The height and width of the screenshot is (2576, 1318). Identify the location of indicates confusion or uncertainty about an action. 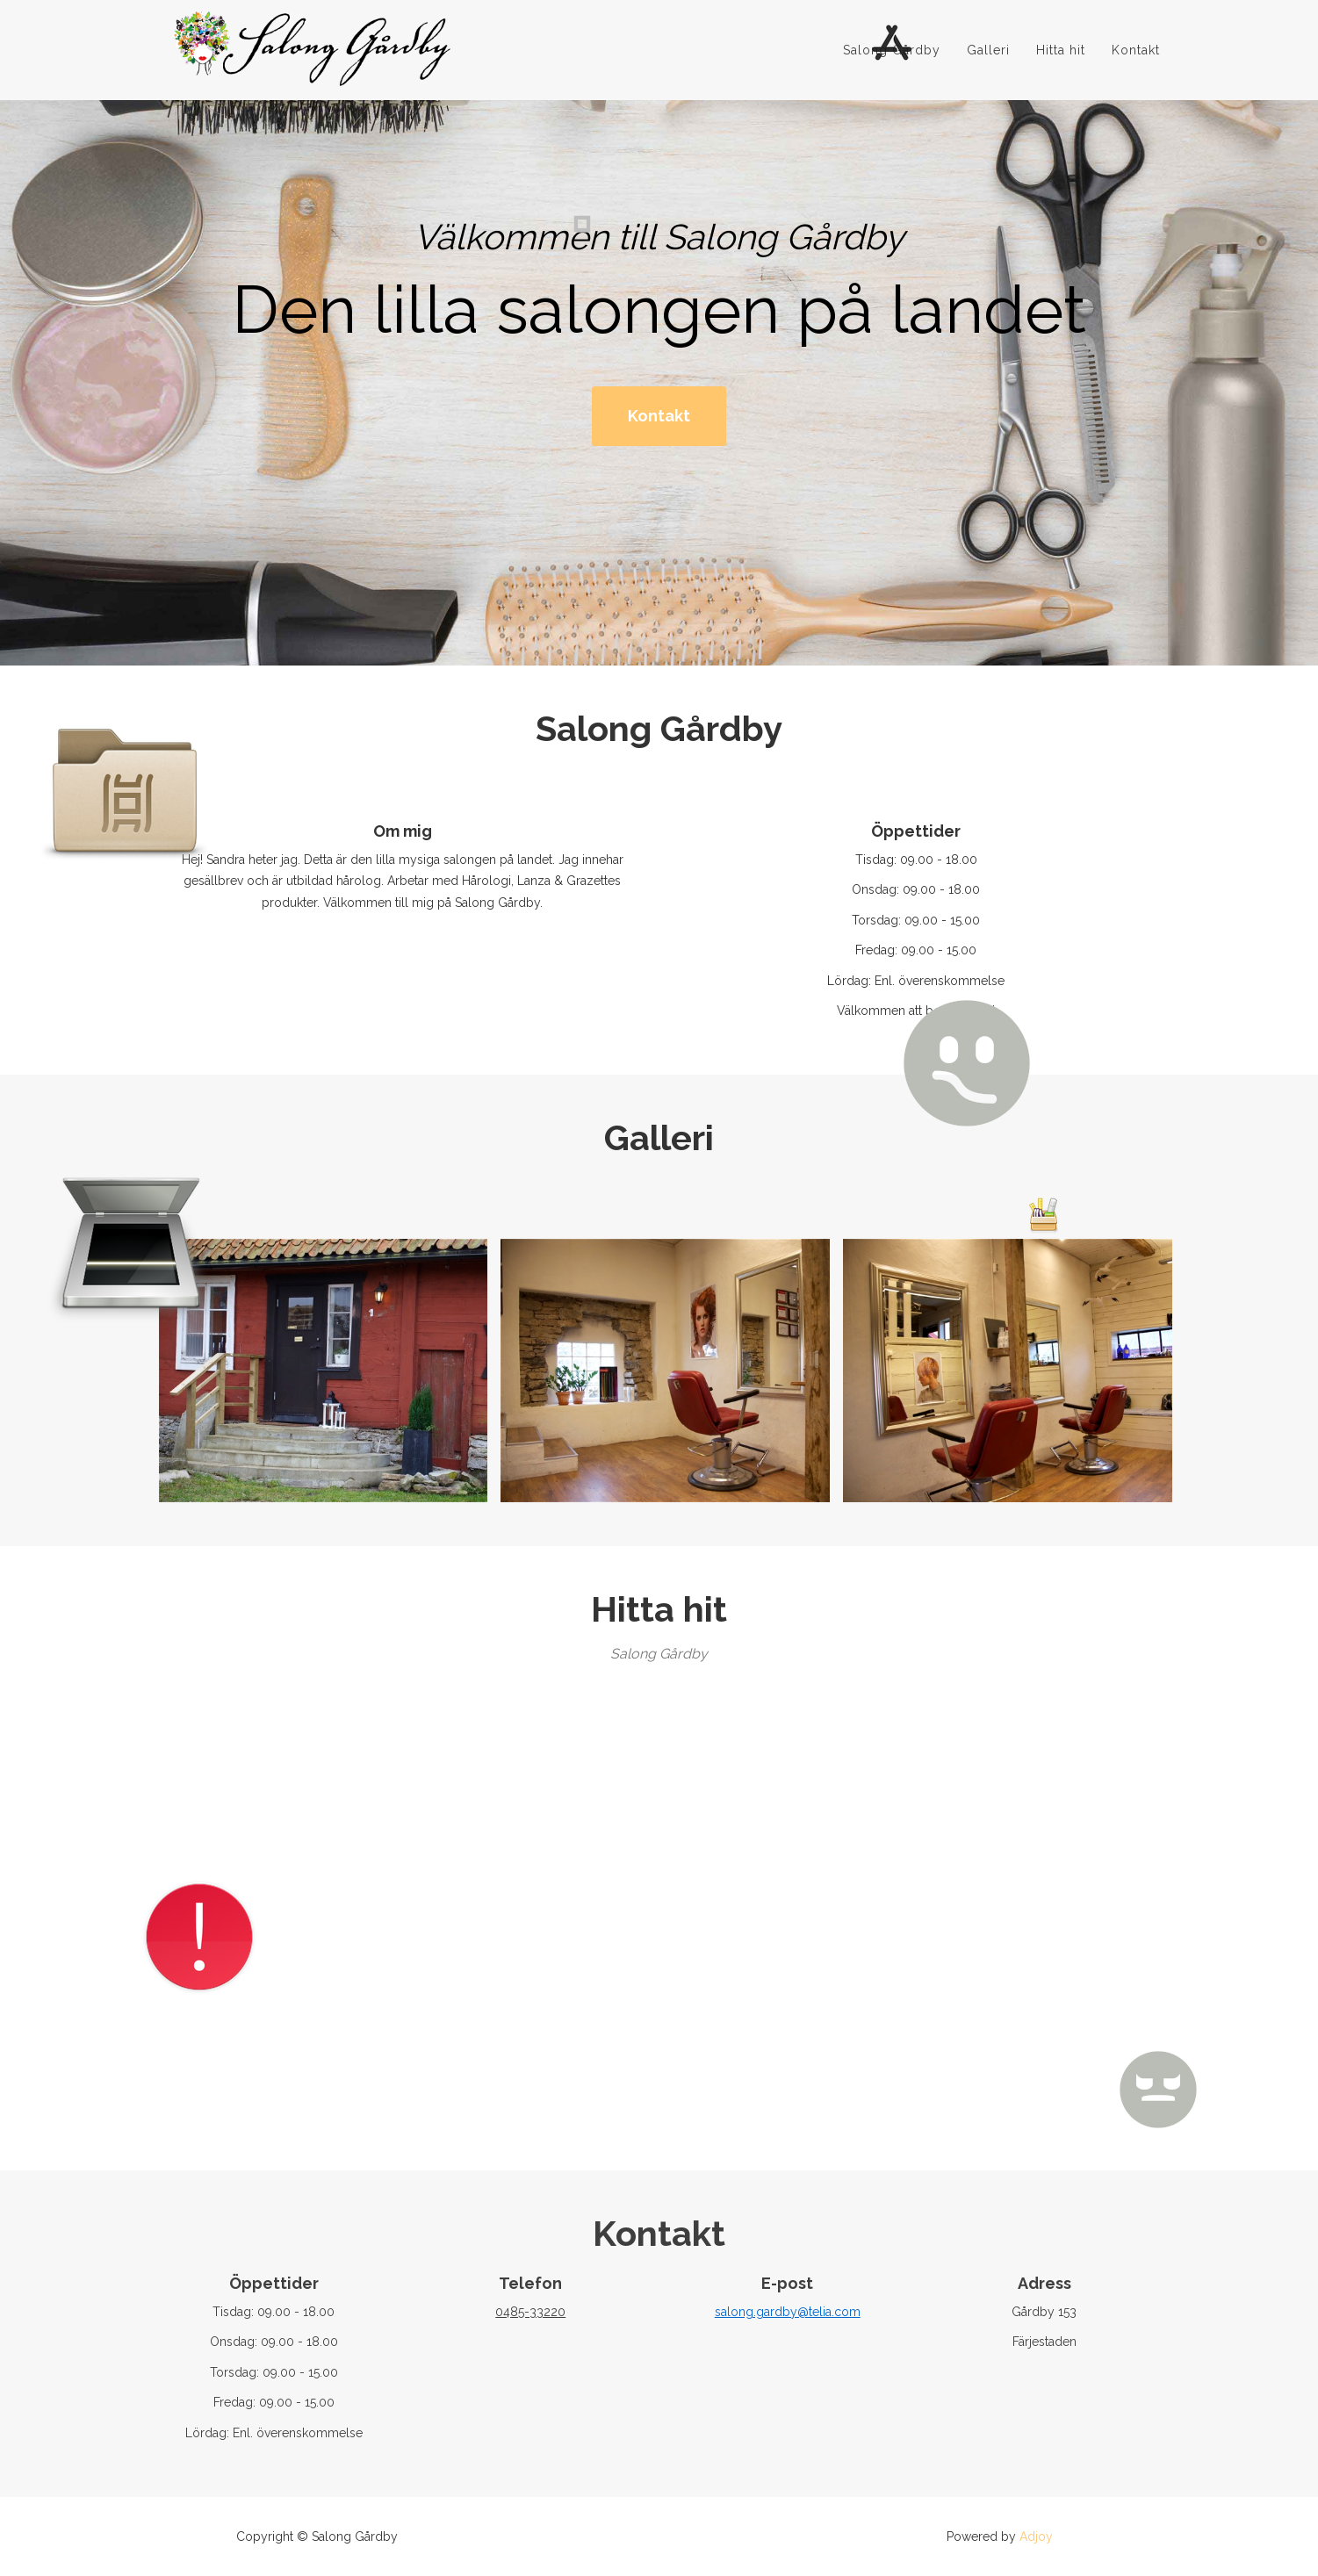
(967, 1063).